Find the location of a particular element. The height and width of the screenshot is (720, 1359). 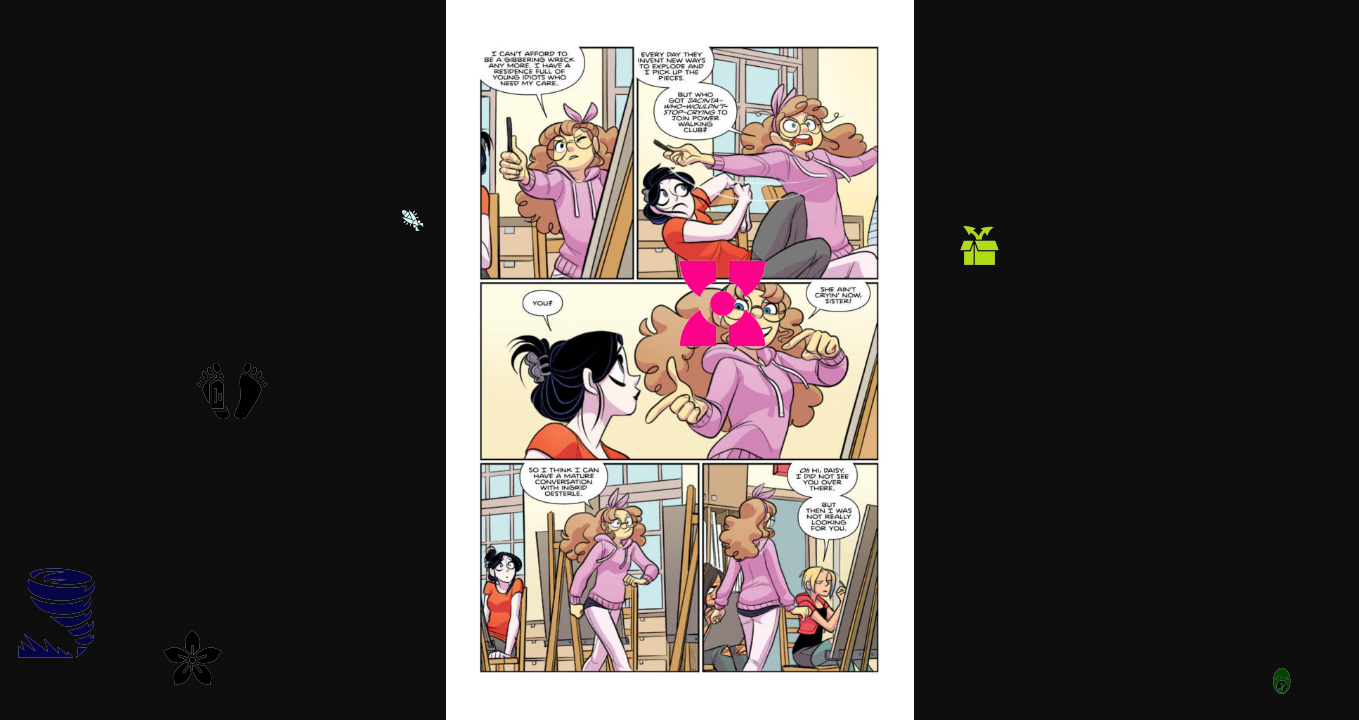

access karaoke or singing features is located at coordinates (1282, 681).